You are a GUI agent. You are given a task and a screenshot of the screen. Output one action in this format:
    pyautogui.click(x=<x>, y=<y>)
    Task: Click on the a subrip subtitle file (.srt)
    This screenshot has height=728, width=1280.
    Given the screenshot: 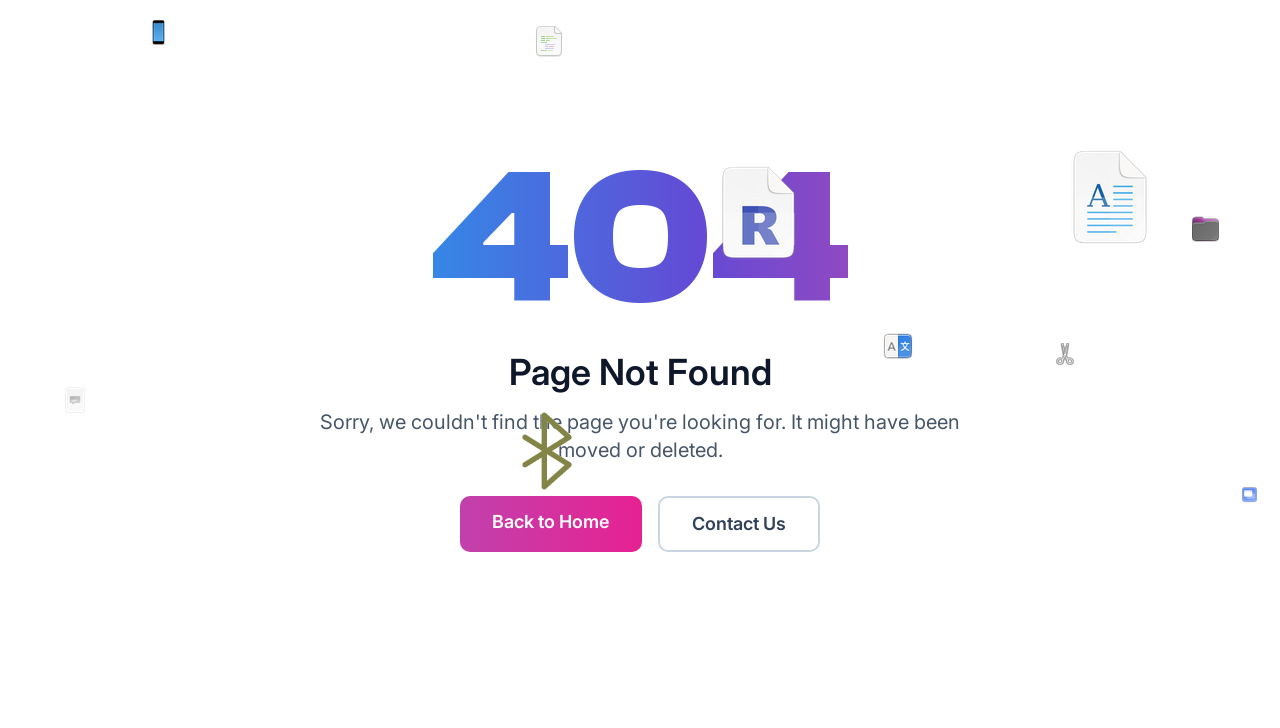 What is the action you would take?
    pyautogui.click(x=75, y=400)
    